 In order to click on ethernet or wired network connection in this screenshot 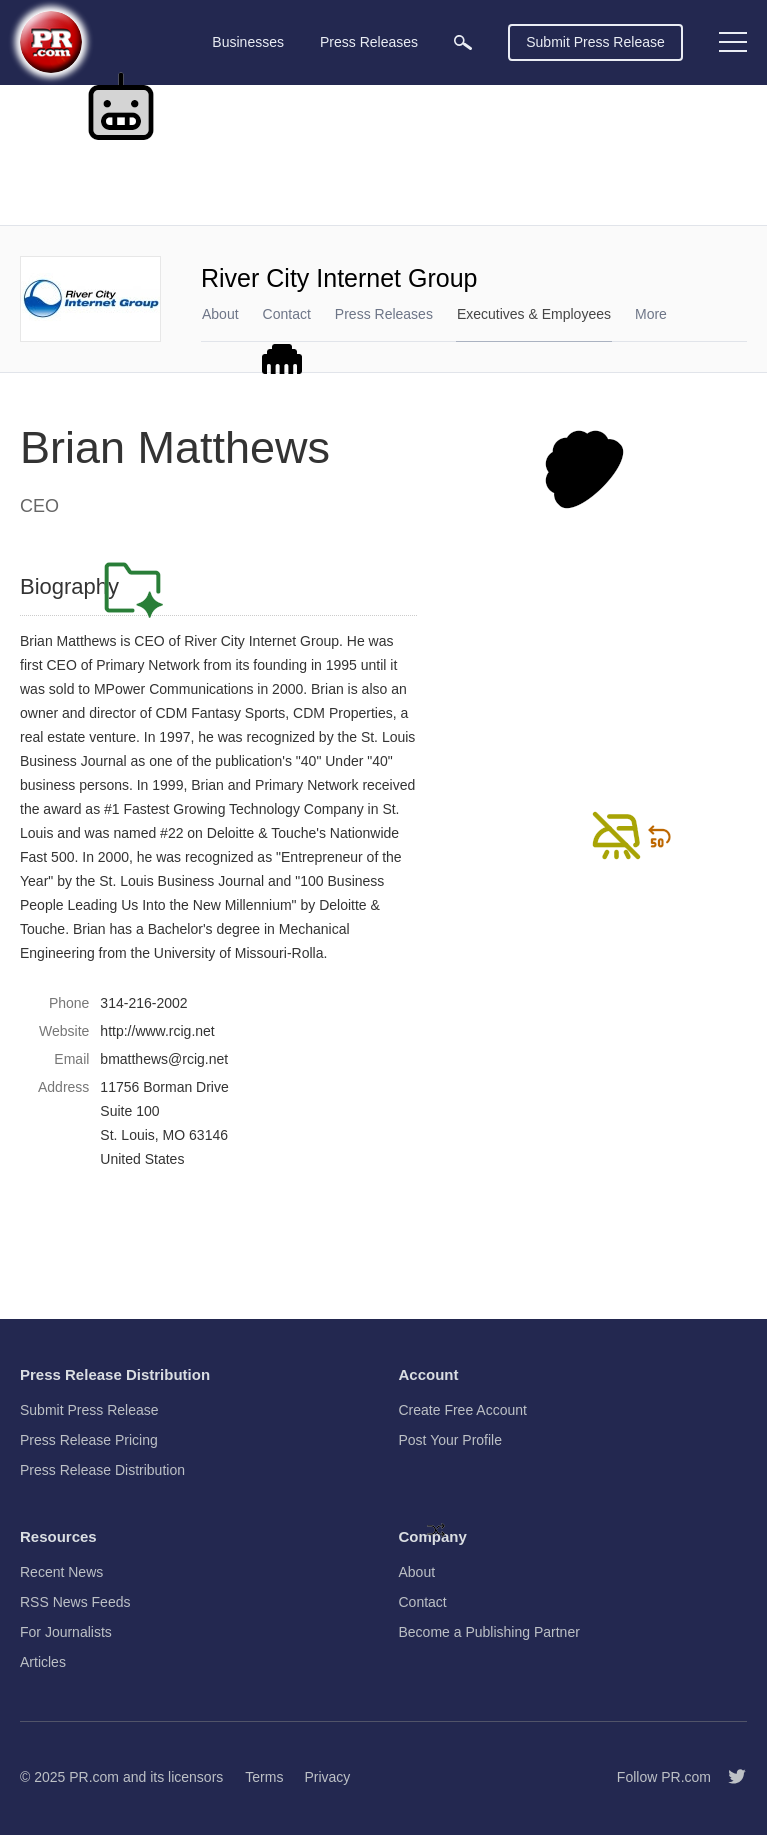, I will do `click(282, 359)`.